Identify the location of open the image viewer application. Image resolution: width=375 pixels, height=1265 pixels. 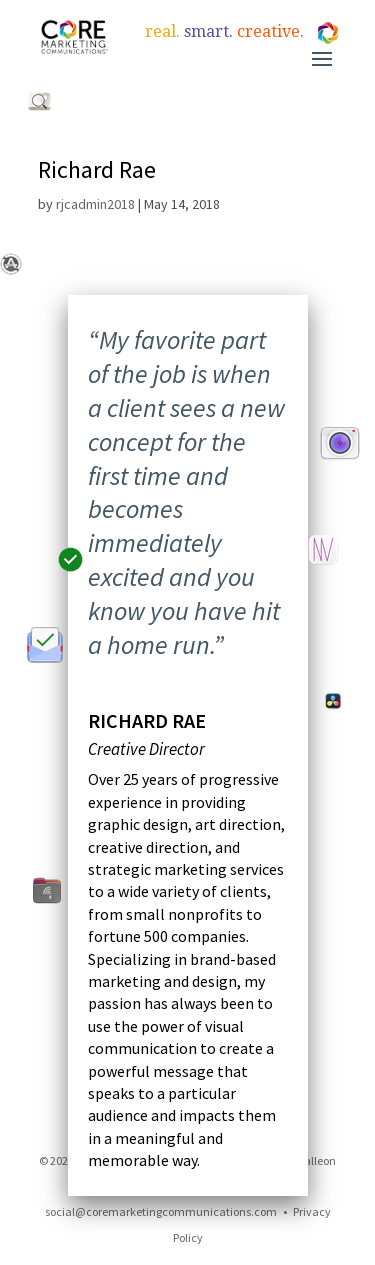
(39, 101).